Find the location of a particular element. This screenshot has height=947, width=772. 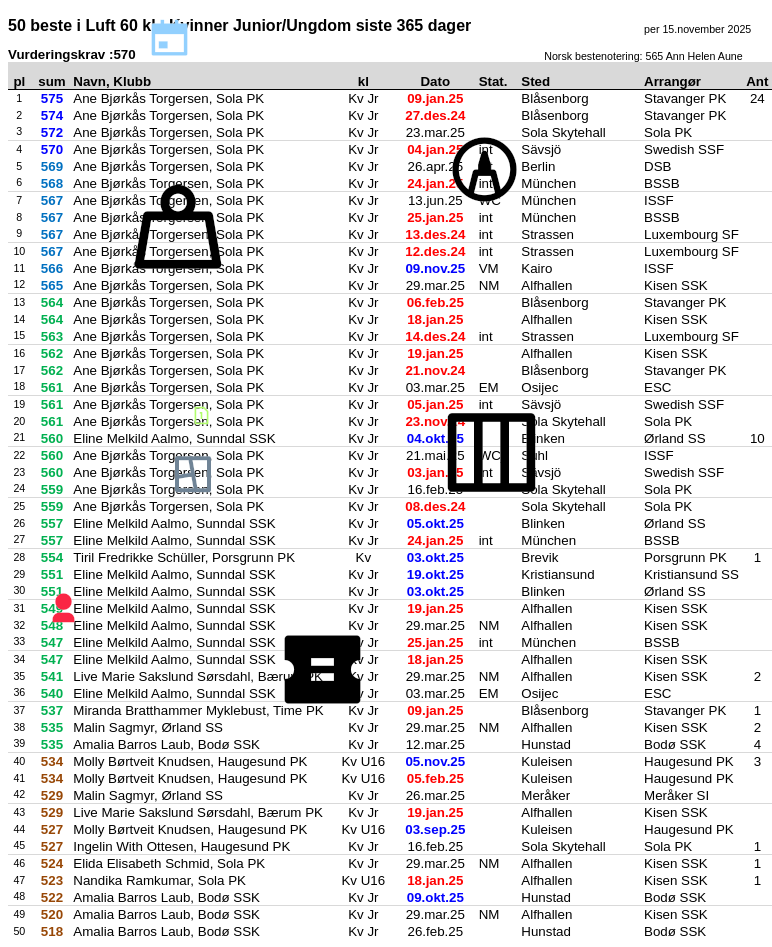

view a scheduled event is located at coordinates (169, 39).